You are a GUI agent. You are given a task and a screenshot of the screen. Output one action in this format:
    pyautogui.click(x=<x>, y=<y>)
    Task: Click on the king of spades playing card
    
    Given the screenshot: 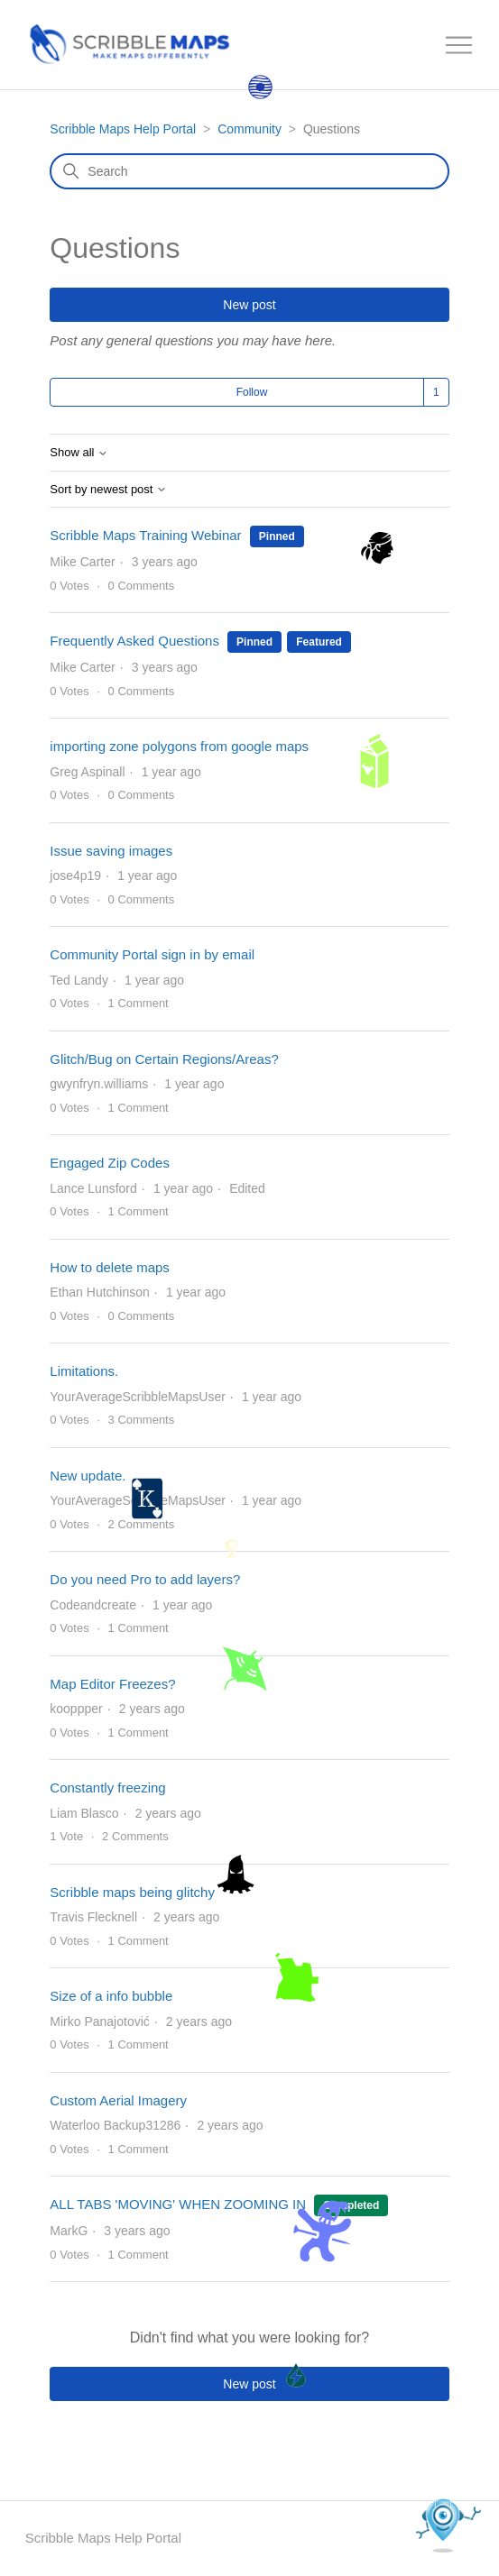 What is the action you would take?
    pyautogui.click(x=147, y=1499)
    